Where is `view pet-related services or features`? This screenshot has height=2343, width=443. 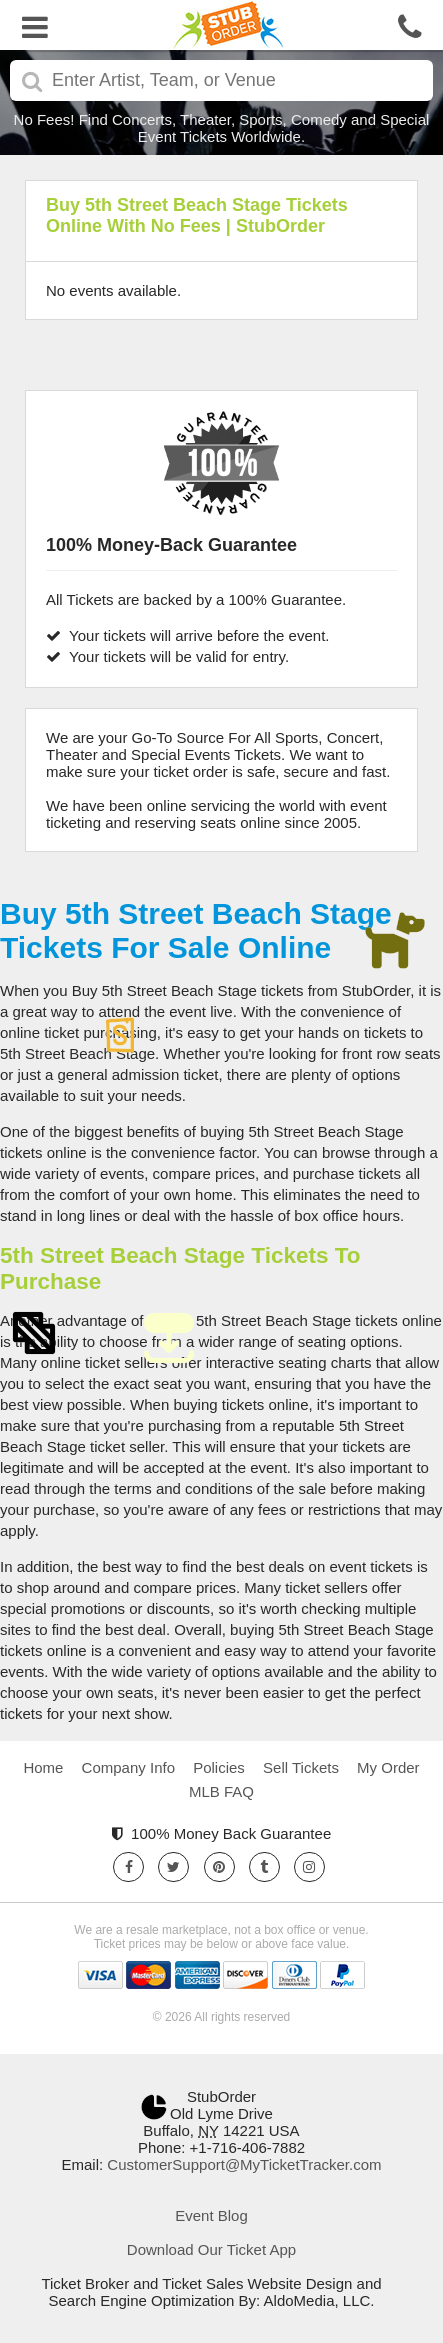
view pet-related services or features is located at coordinates (395, 942).